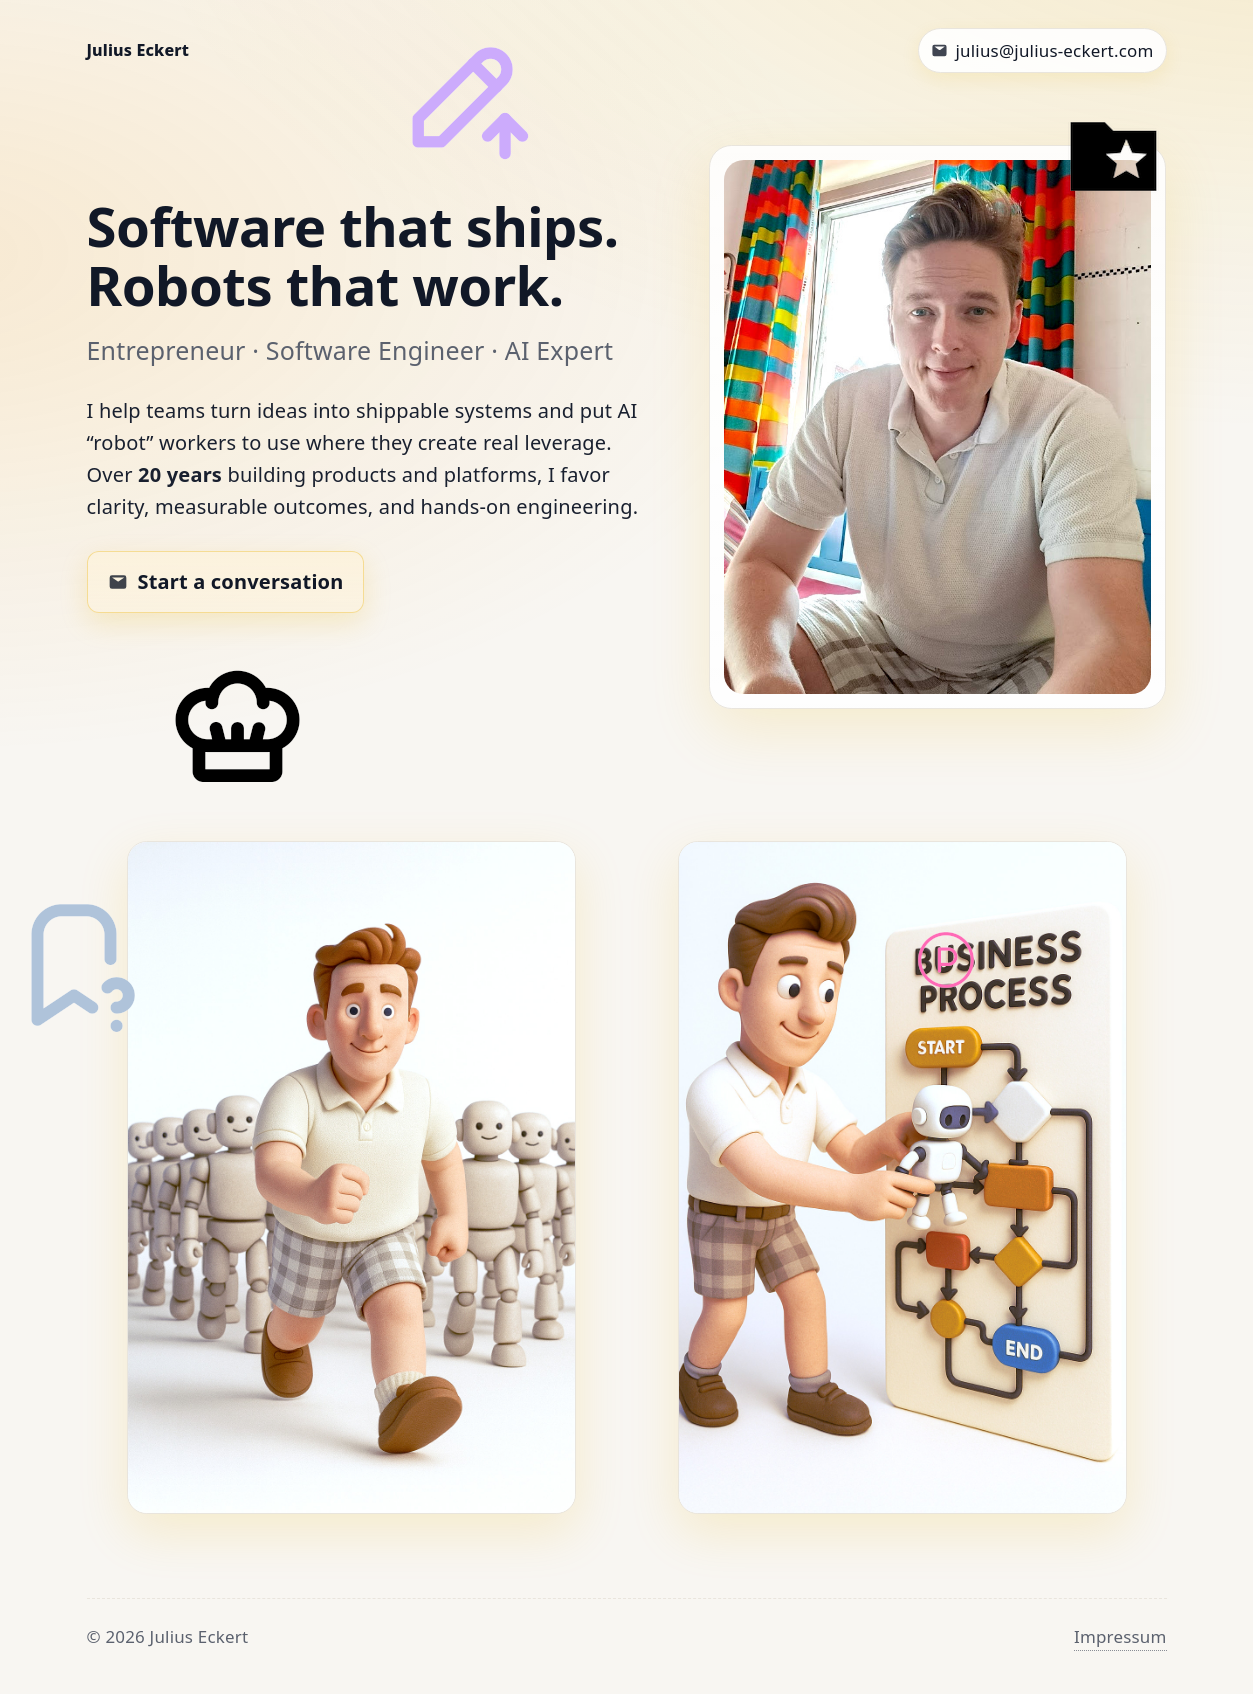 This screenshot has height=1694, width=1253. What do you see at coordinates (946, 960) in the screenshot?
I see `parking location or availability indicator` at bounding box center [946, 960].